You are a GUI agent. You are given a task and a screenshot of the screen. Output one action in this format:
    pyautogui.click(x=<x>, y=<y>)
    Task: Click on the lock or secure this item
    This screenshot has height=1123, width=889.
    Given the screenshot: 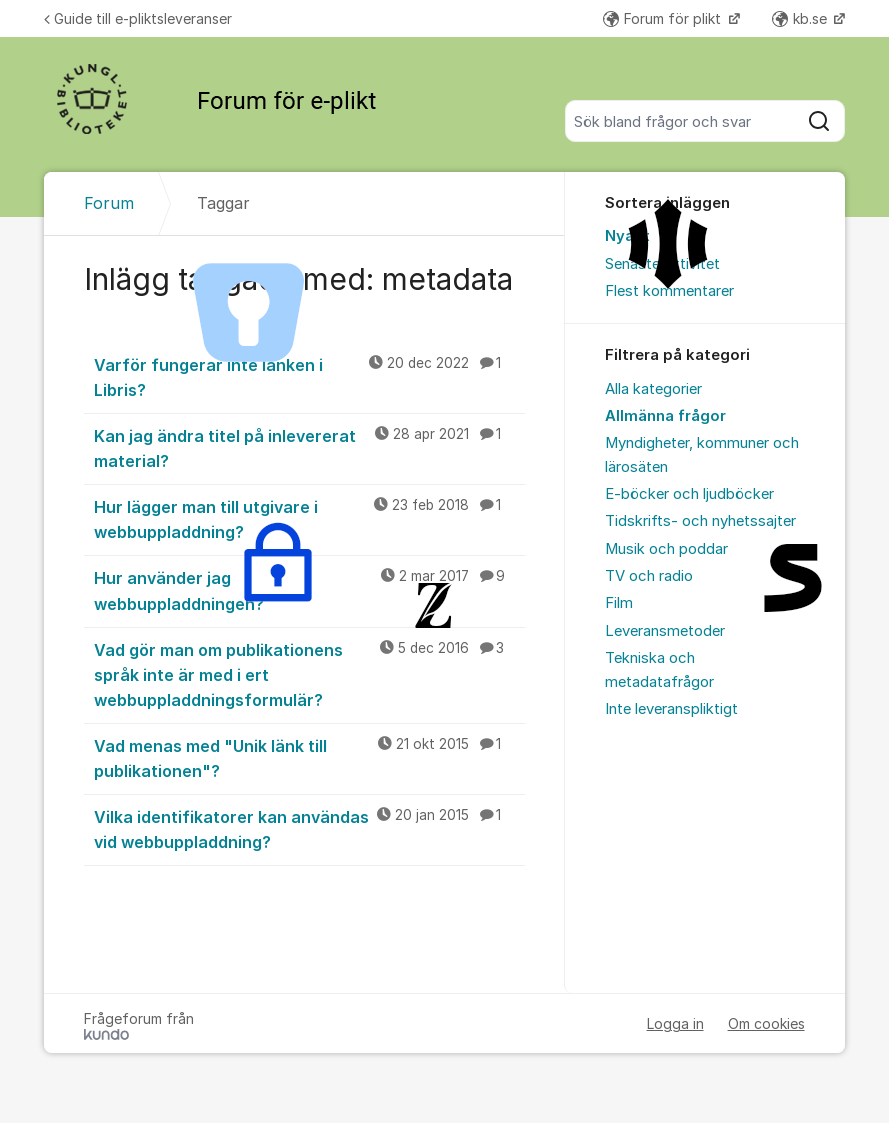 What is the action you would take?
    pyautogui.click(x=278, y=564)
    